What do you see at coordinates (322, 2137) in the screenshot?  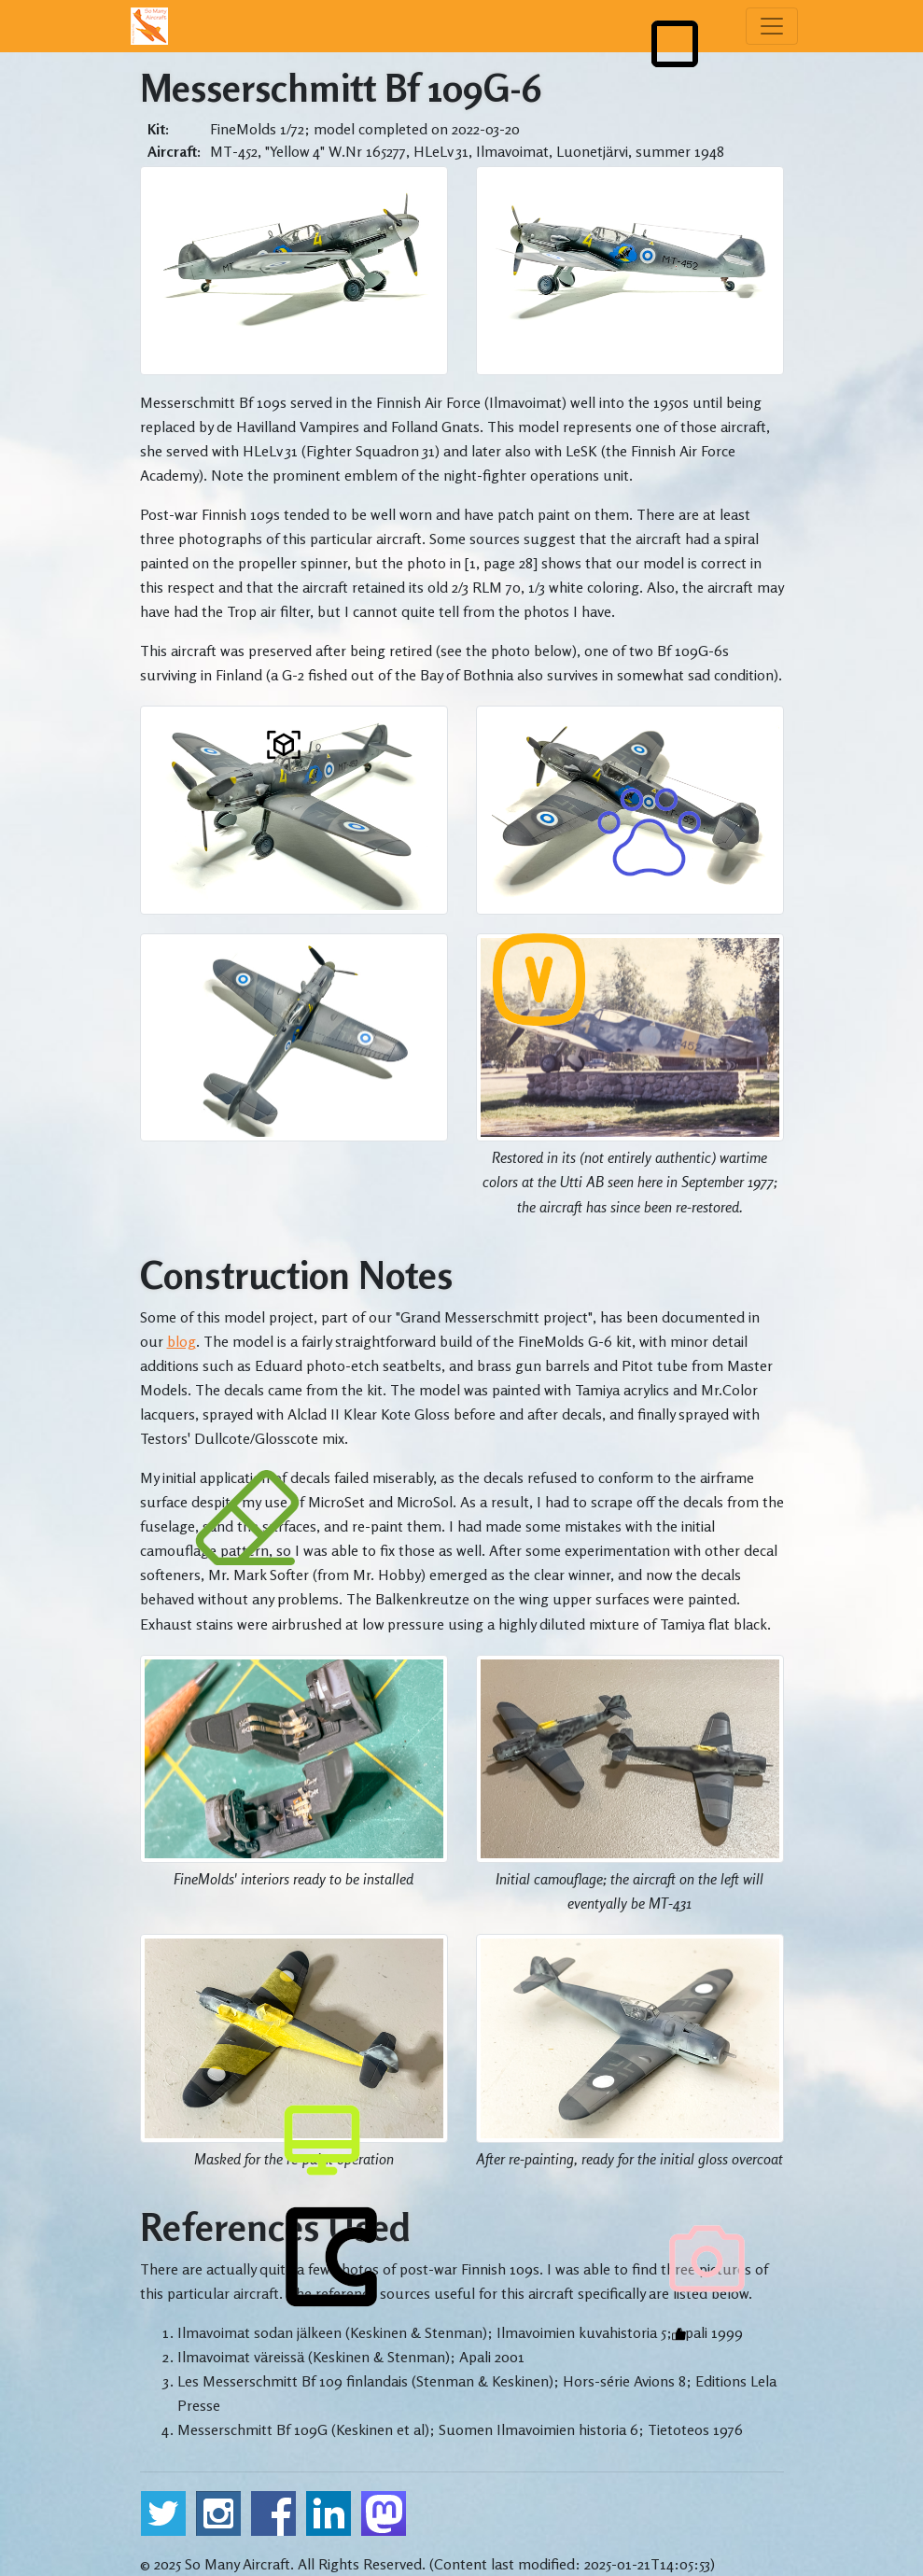 I see `switch to desktop view` at bounding box center [322, 2137].